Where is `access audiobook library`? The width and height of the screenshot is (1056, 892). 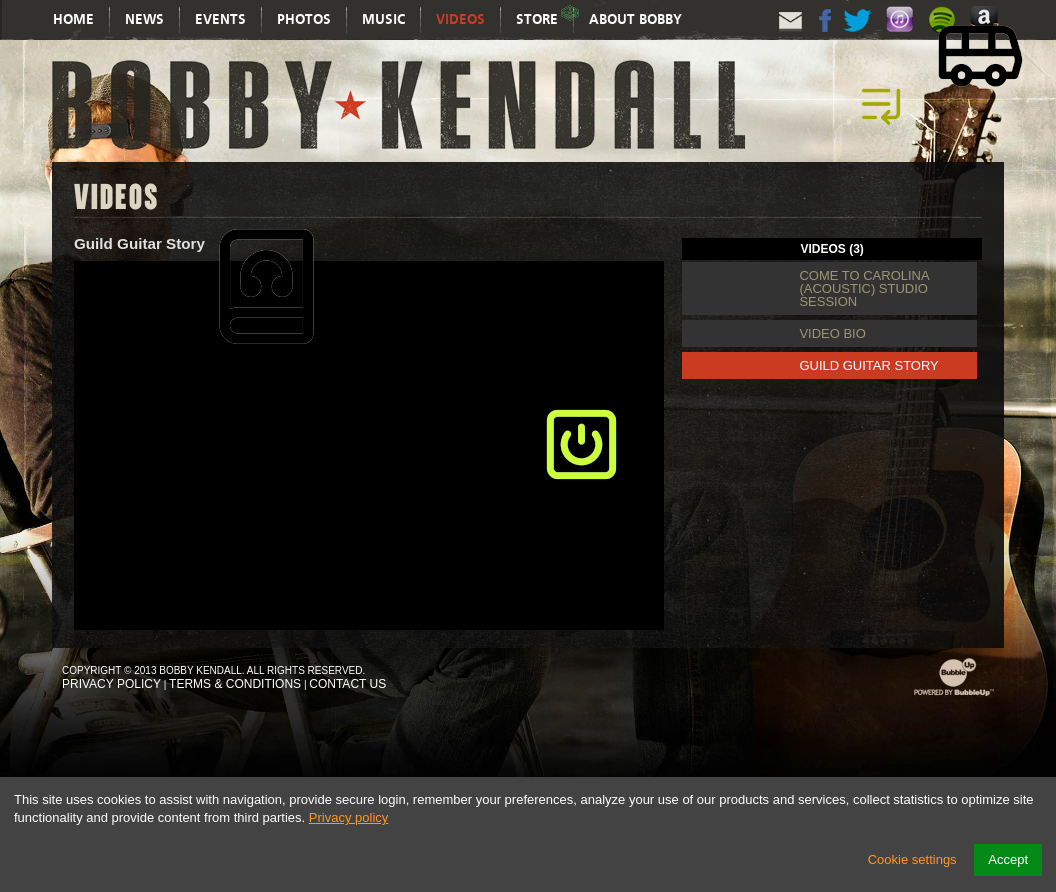
access audiobook library is located at coordinates (266, 286).